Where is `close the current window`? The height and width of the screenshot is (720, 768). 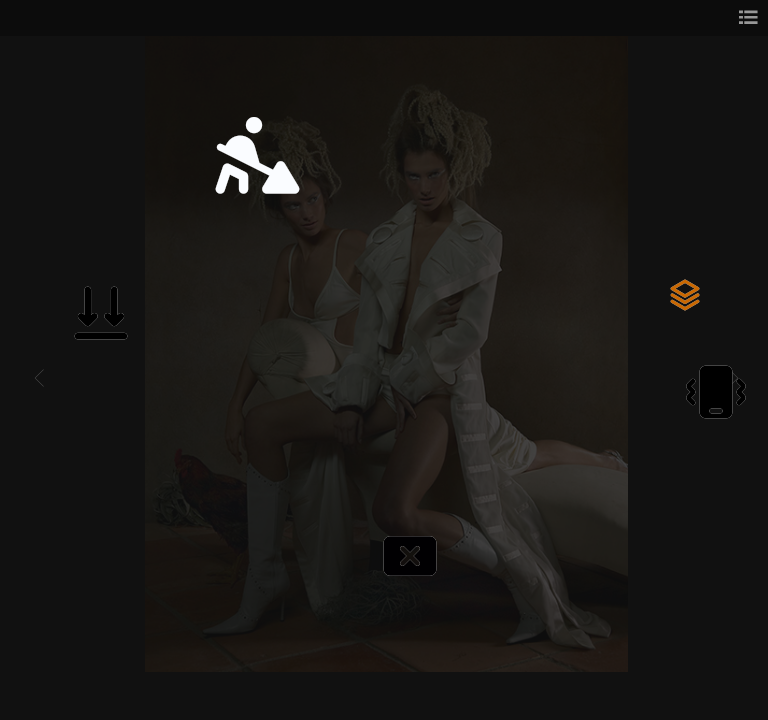 close the current window is located at coordinates (410, 556).